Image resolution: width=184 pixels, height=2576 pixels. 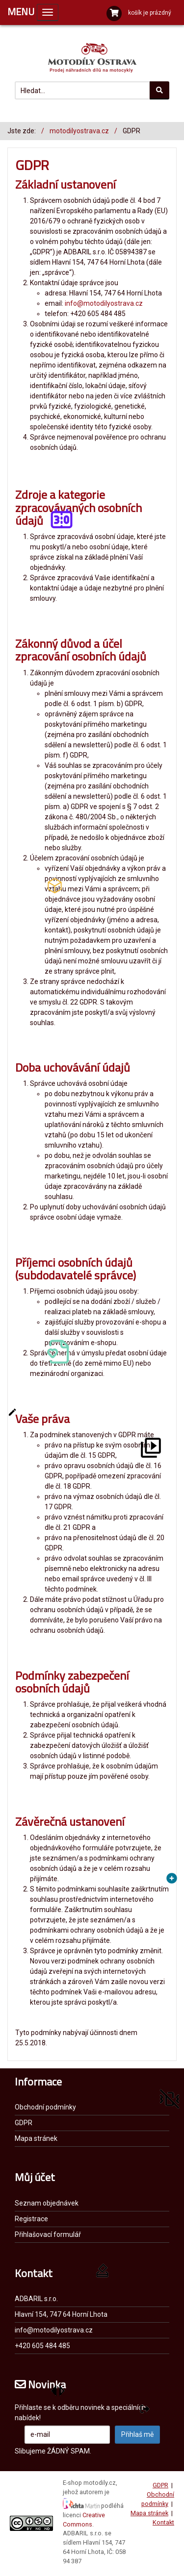 What do you see at coordinates (61, 519) in the screenshot?
I see `view game or match scores` at bounding box center [61, 519].